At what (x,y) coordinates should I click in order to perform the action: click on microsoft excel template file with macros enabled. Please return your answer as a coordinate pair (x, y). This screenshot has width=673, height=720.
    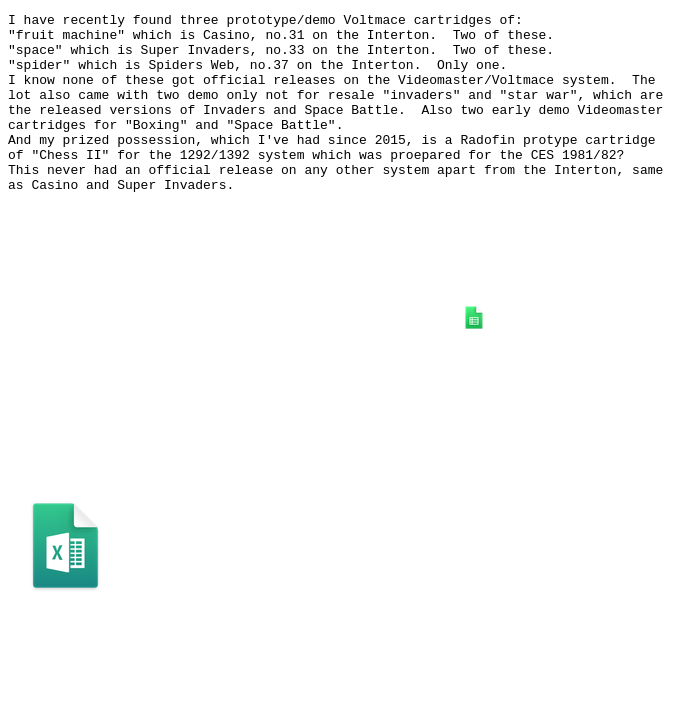
    Looking at the image, I should click on (65, 545).